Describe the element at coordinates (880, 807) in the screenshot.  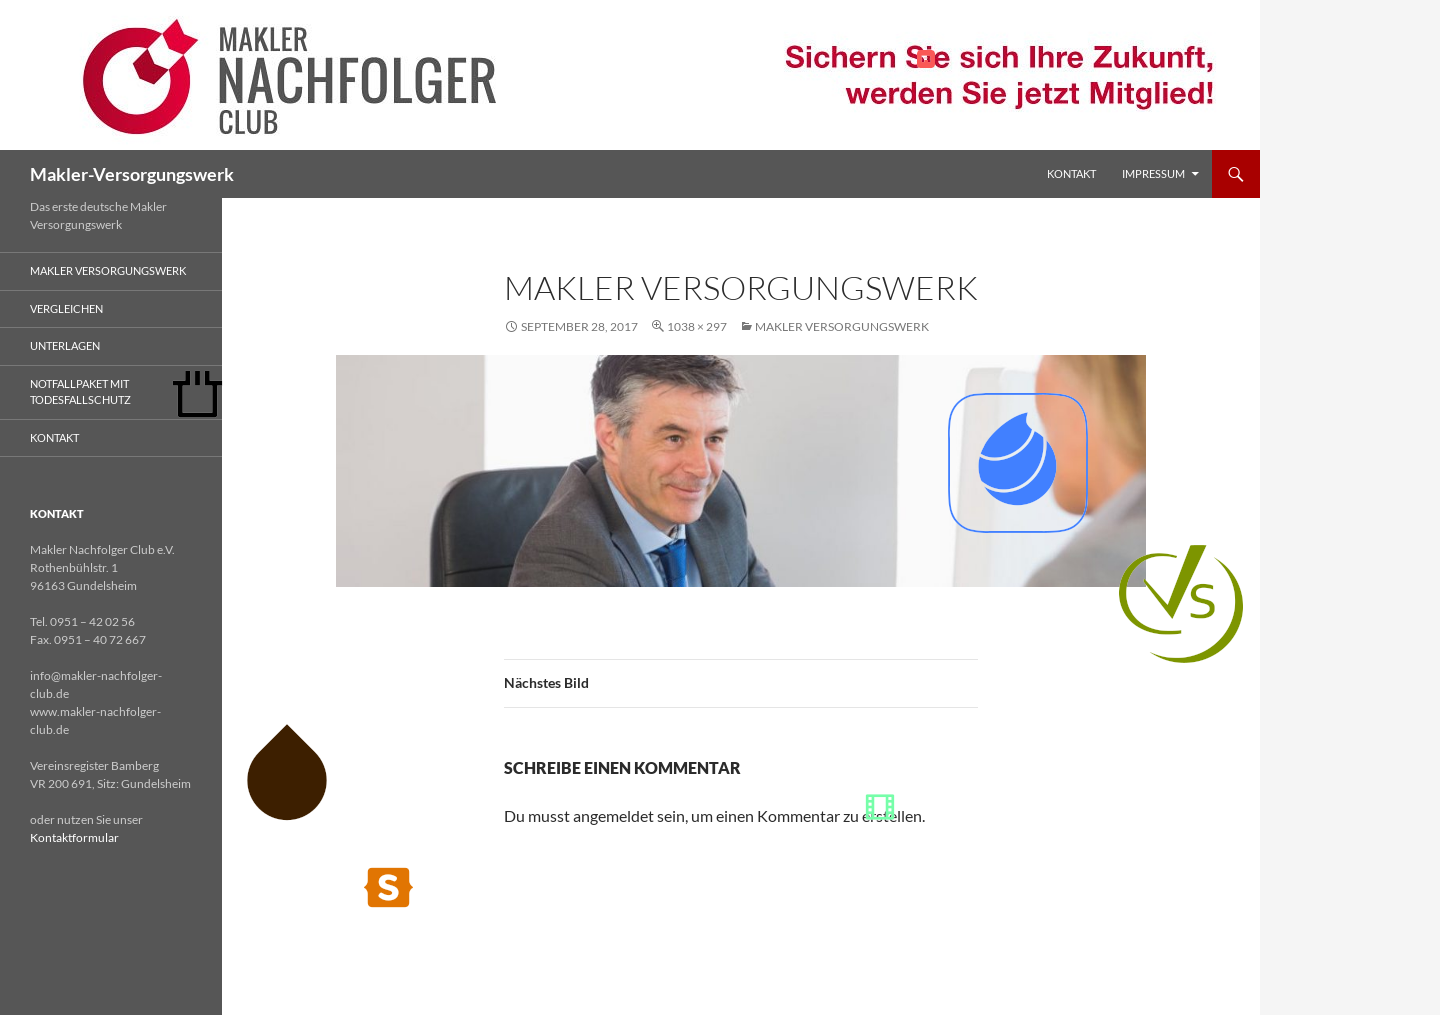
I see `access video or film content` at that location.